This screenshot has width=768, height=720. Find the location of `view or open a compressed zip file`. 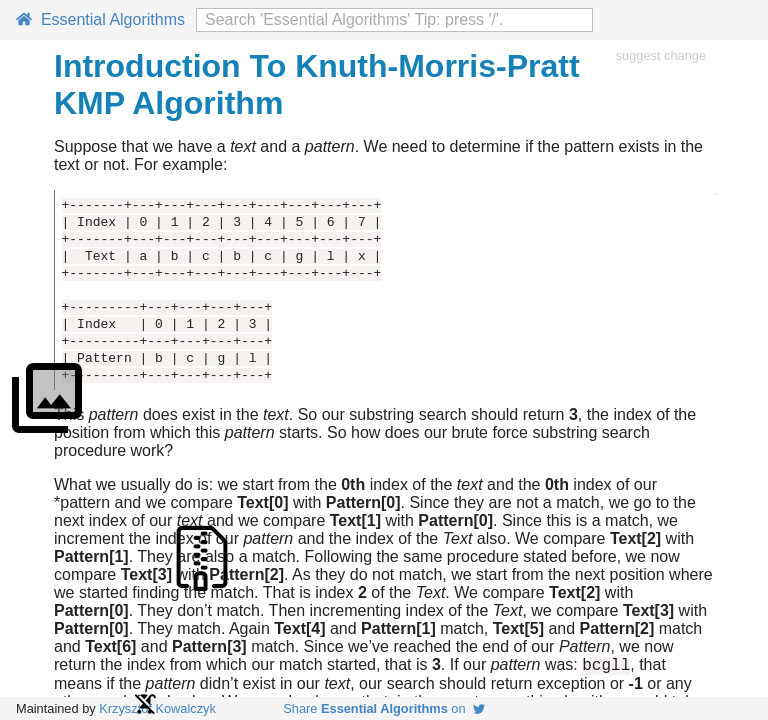

view or open a compressed zip file is located at coordinates (202, 557).